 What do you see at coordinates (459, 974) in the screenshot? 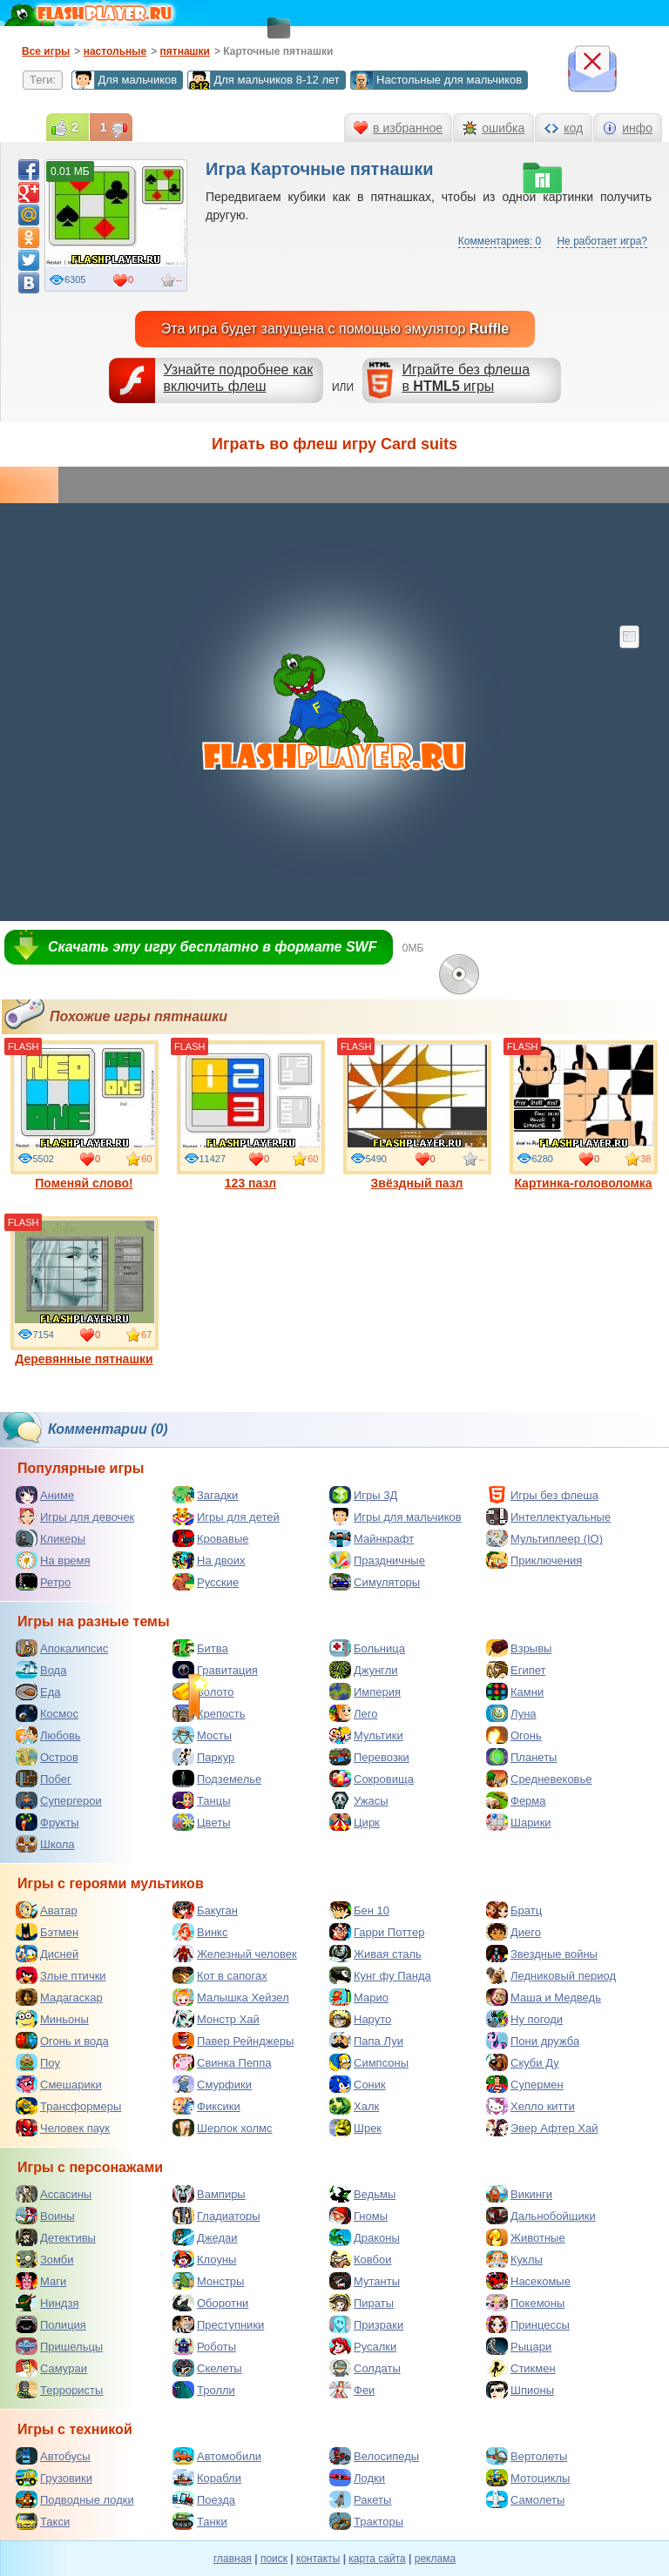
I see `access DVD-ROM drive` at bounding box center [459, 974].